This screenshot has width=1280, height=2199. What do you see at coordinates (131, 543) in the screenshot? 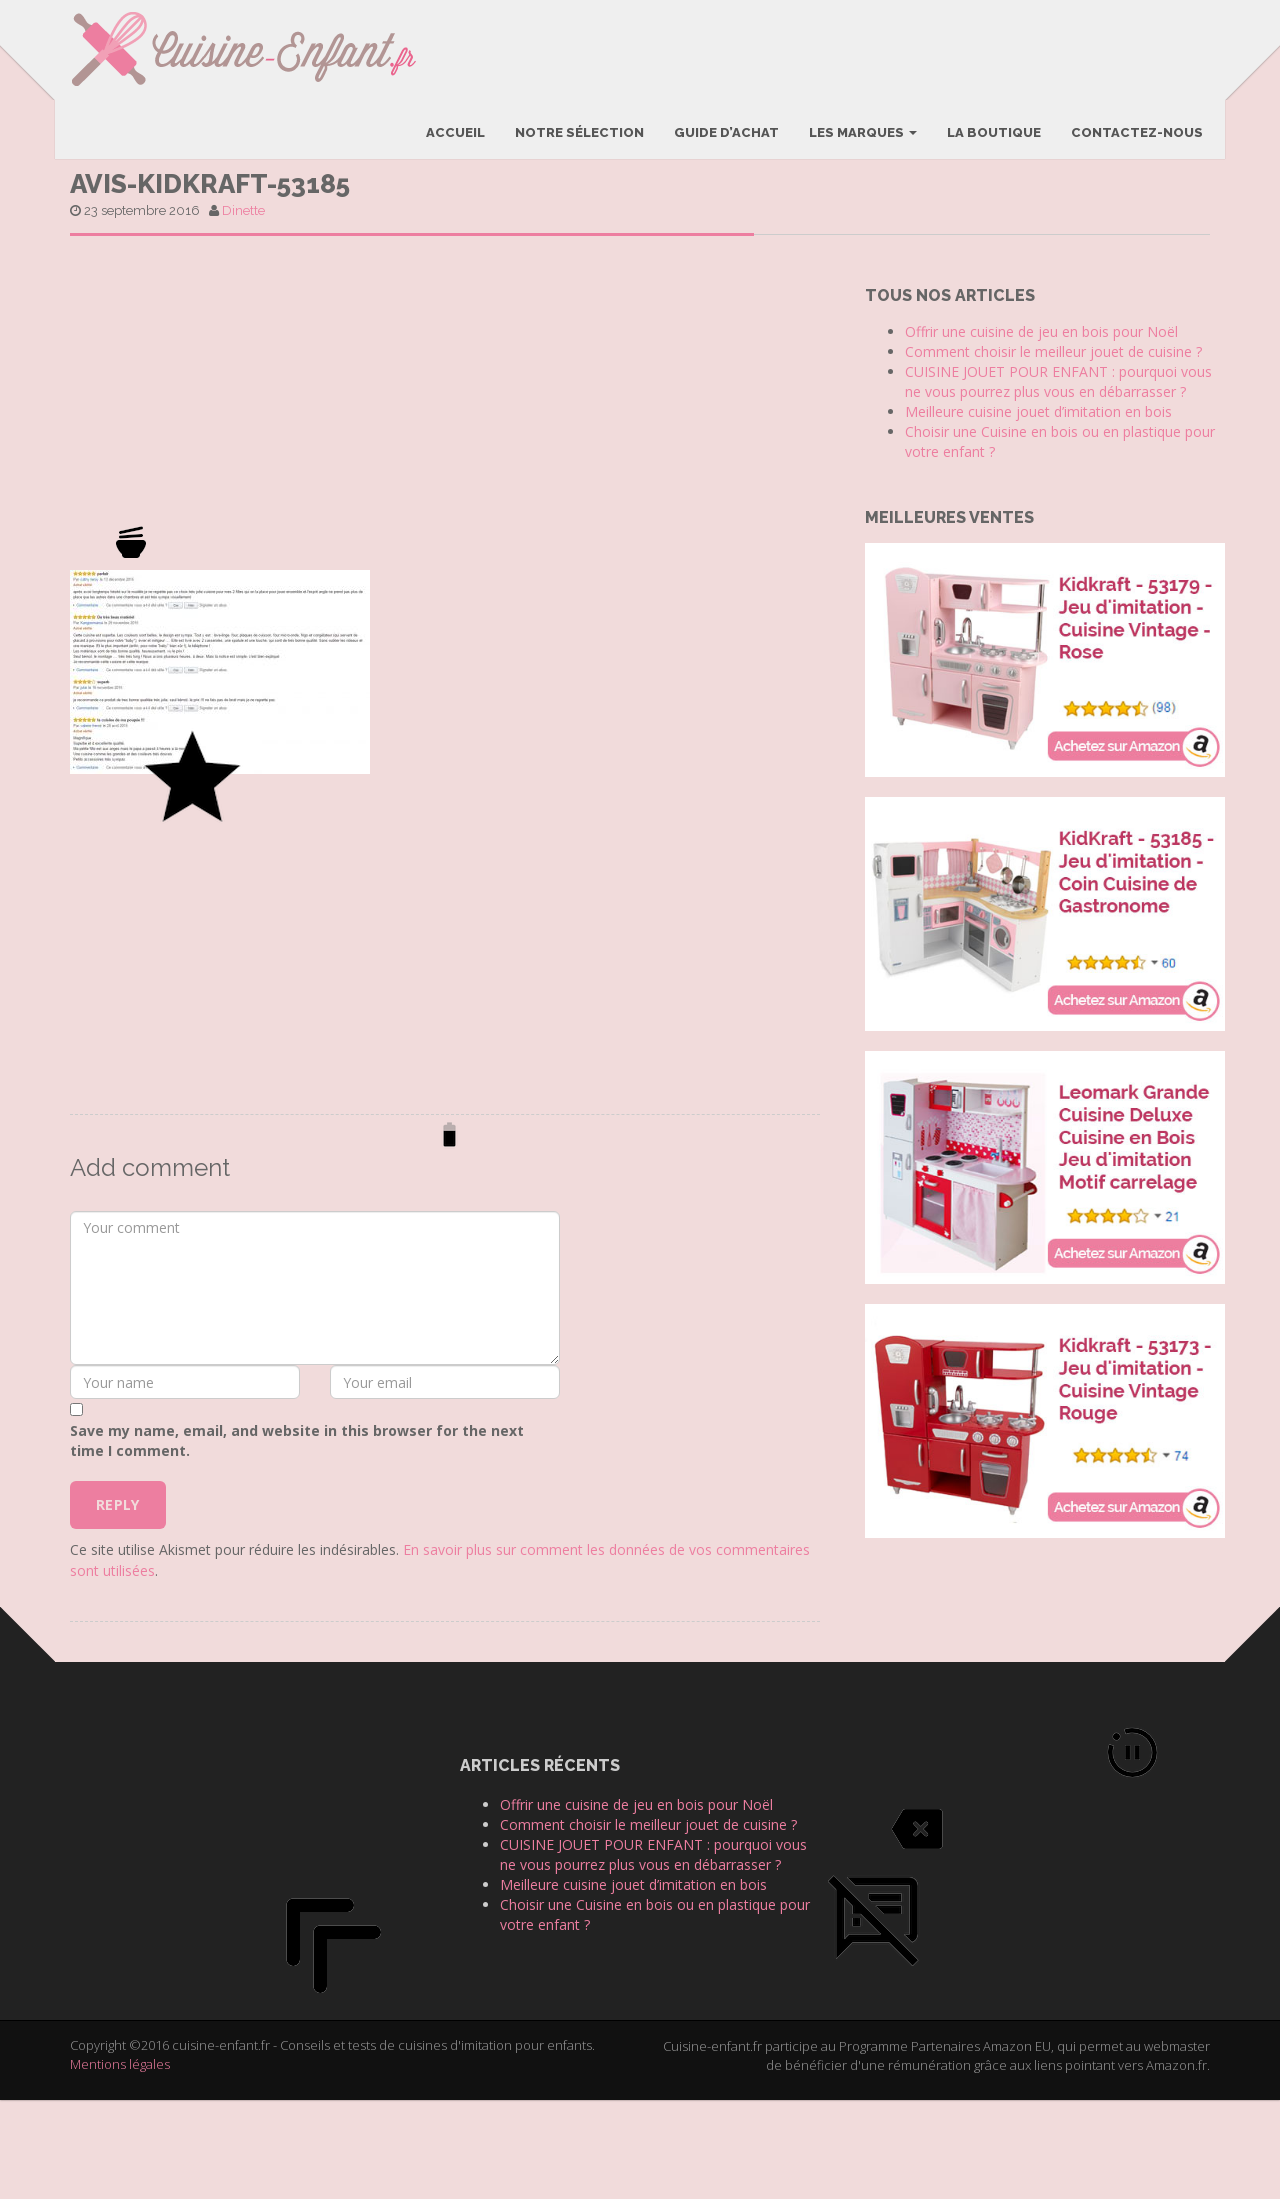
I see `browse asian cuisine or noodle restaurants` at bounding box center [131, 543].